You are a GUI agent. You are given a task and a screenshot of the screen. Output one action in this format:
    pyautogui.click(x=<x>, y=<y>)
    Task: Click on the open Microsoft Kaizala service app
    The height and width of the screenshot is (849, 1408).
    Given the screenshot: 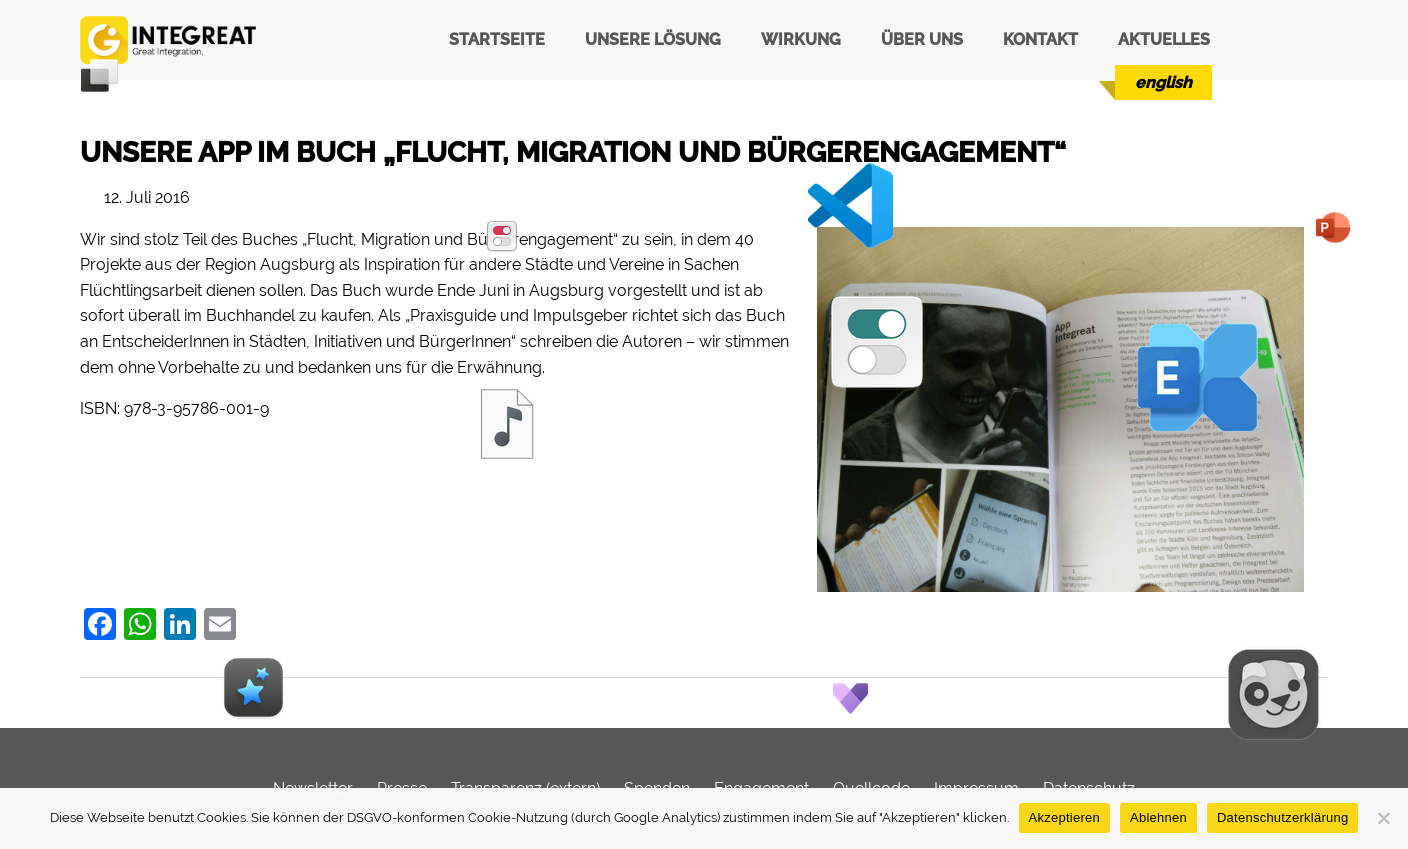 What is the action you would take?
    pyautogui.click(x=850, y=698)
    